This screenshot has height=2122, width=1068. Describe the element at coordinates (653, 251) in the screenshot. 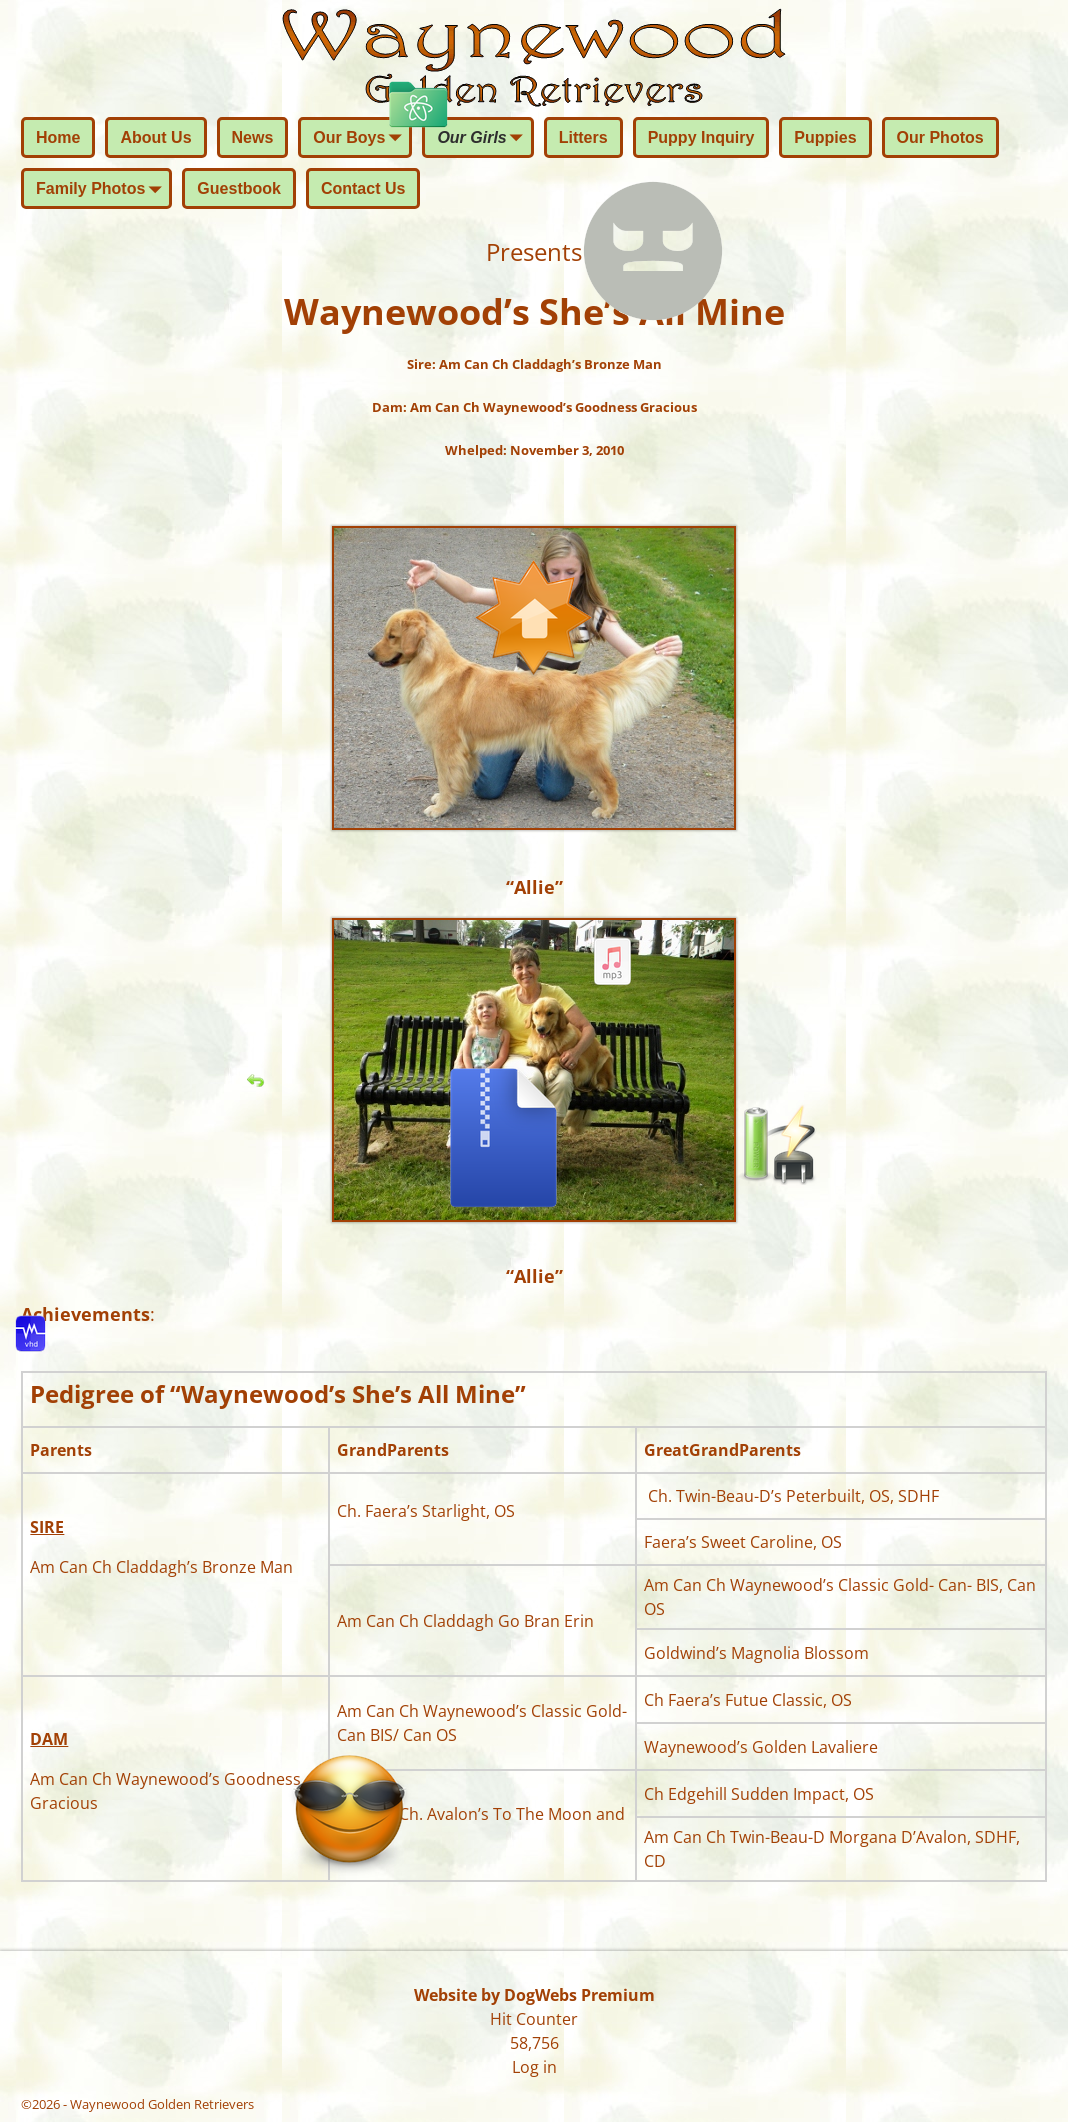

I see `react with anger to a message or post` at that location.